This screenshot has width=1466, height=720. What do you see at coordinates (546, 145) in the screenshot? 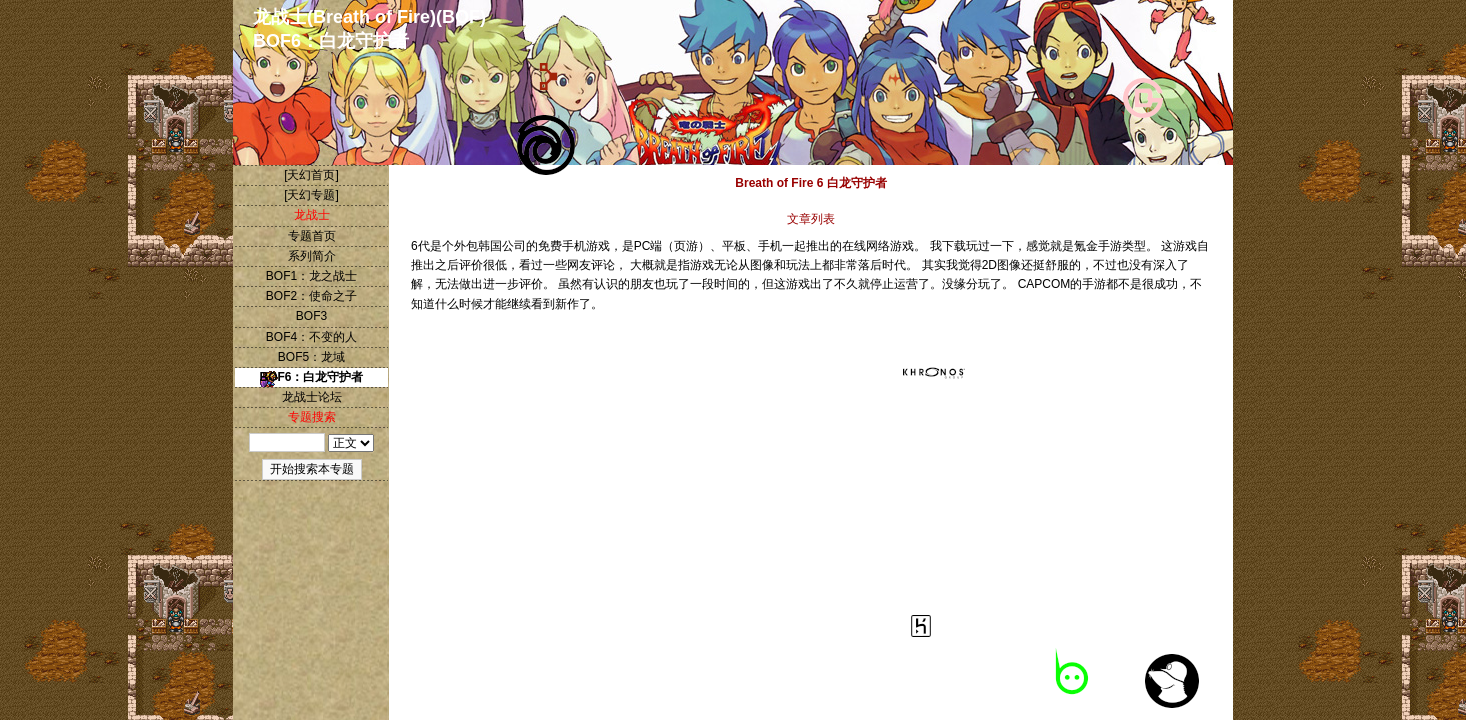
I see `open Ubisoft app or game launcher` at bounding box center [546, 145].